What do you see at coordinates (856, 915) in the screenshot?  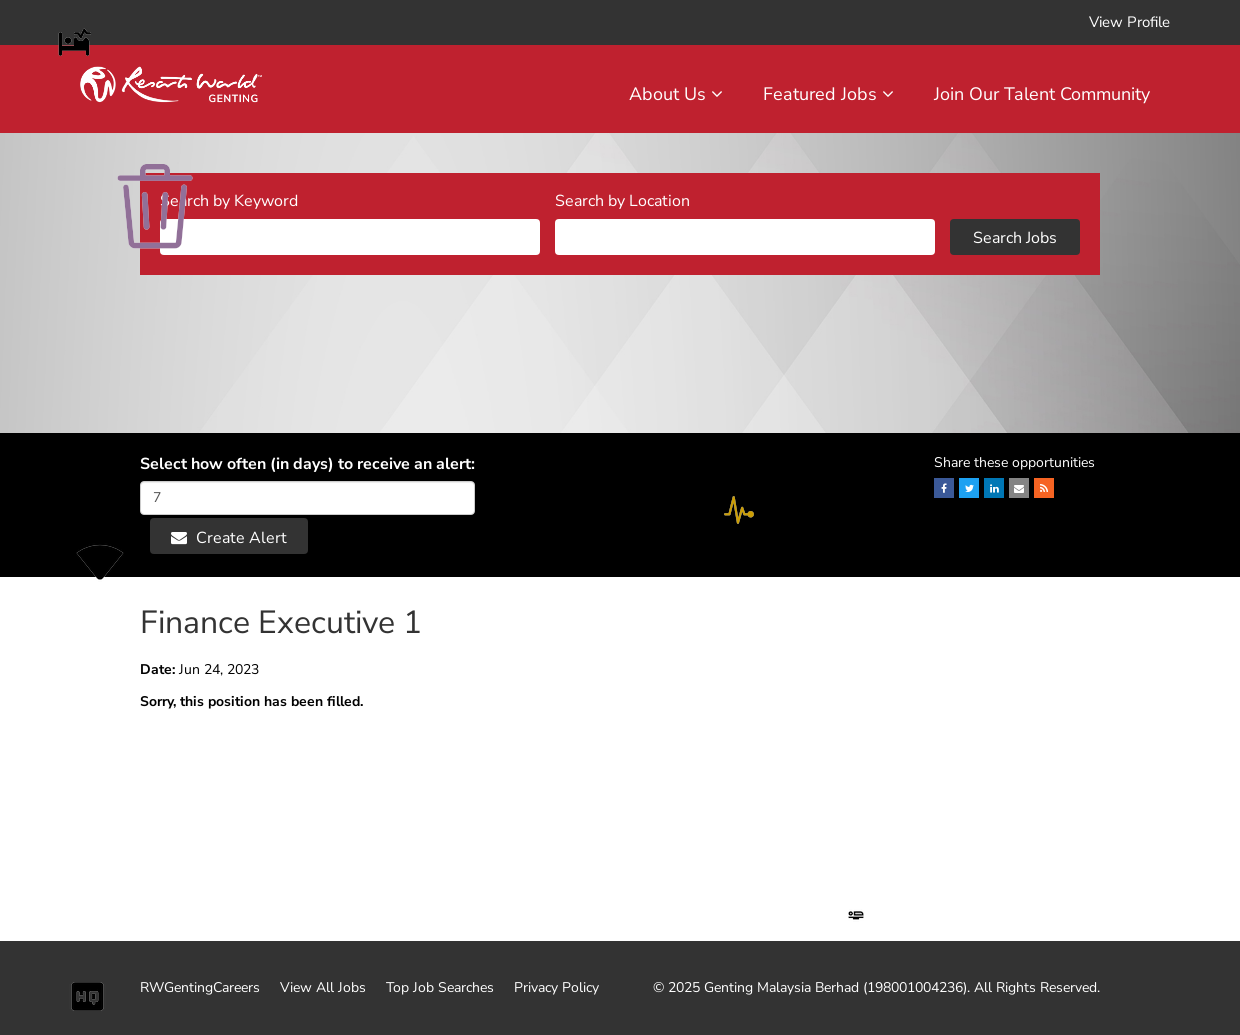 I see `select flat bed seat option` at bounding box center [856, 915].